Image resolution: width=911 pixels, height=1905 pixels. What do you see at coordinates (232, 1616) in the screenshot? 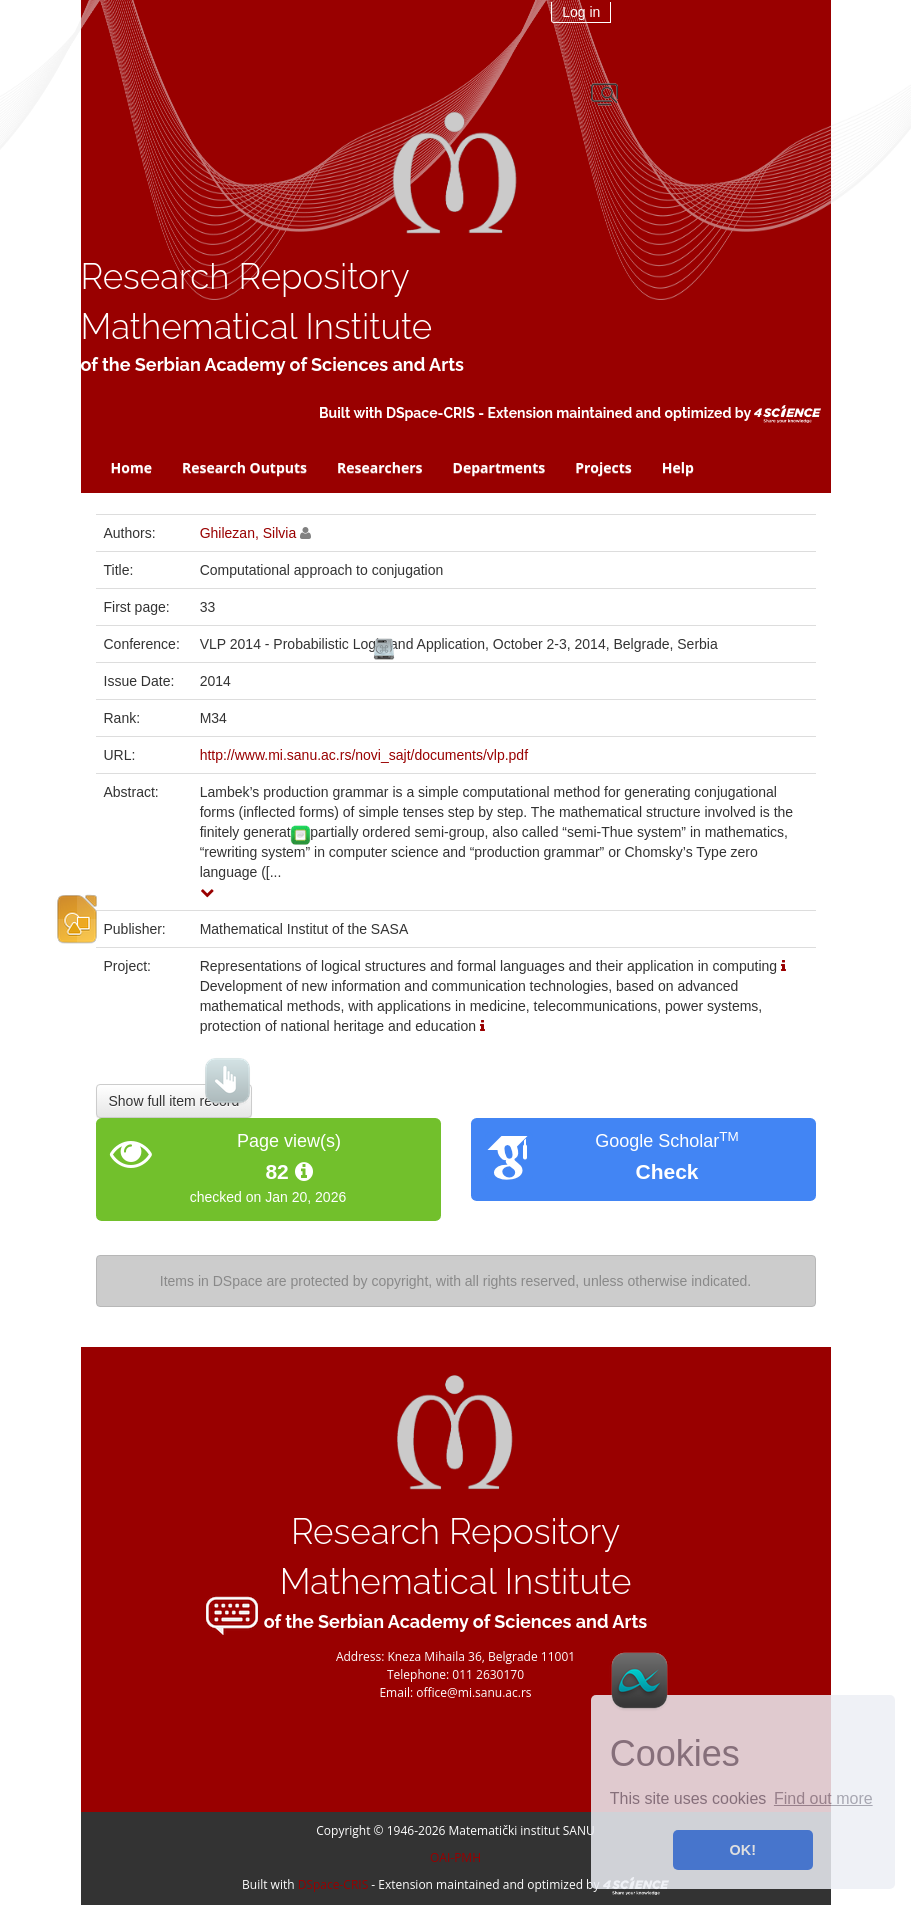
I see `indicates virtual keyboard is active` at bounding box center [232, 1616].